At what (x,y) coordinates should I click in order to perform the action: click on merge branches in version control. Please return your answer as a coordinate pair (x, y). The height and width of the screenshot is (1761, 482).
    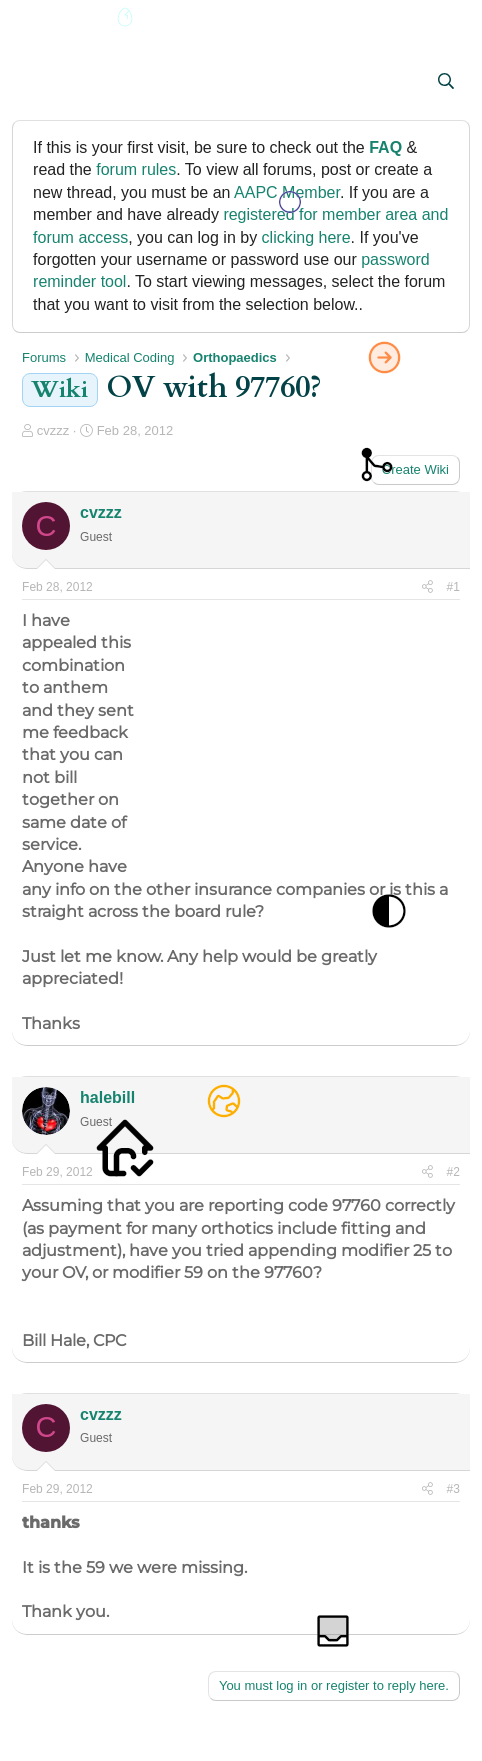
    Looking at the image, I should click on (374, 464).